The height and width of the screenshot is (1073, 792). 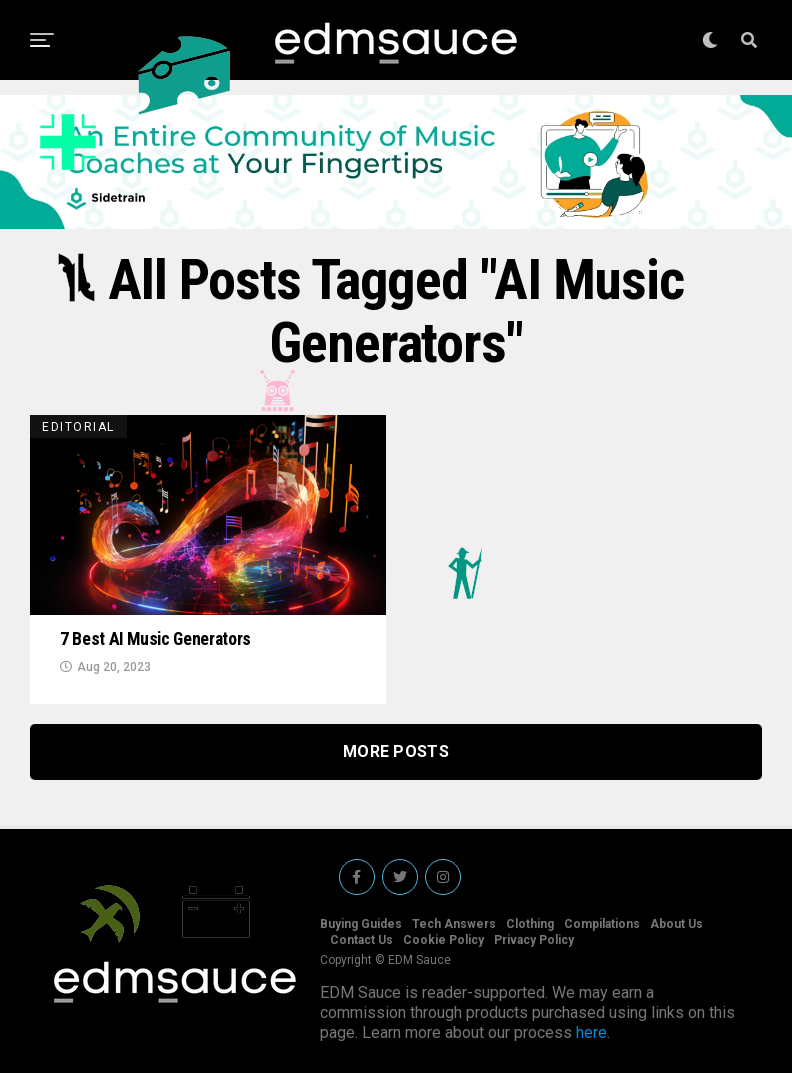 I want to click on access bot or AI assistant features, so click(x=277, y=390).